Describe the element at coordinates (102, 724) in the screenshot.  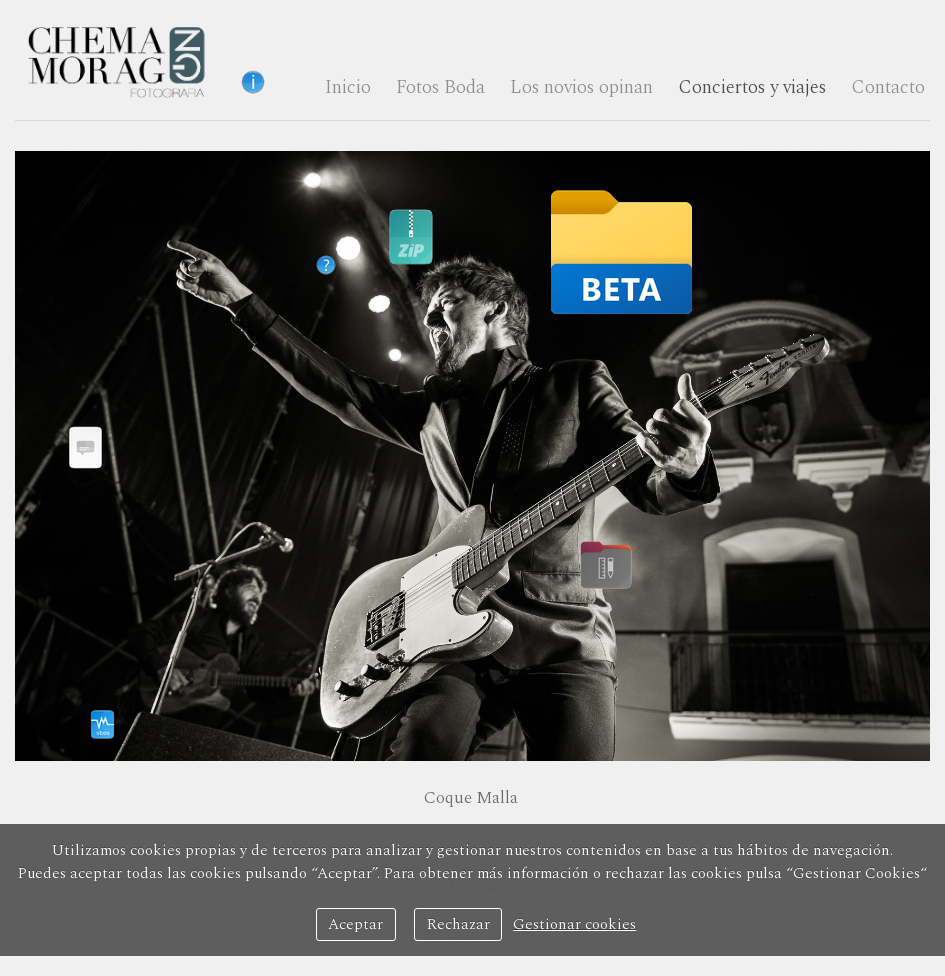
I see `virtualbox virtual machine configuration file` at that location.